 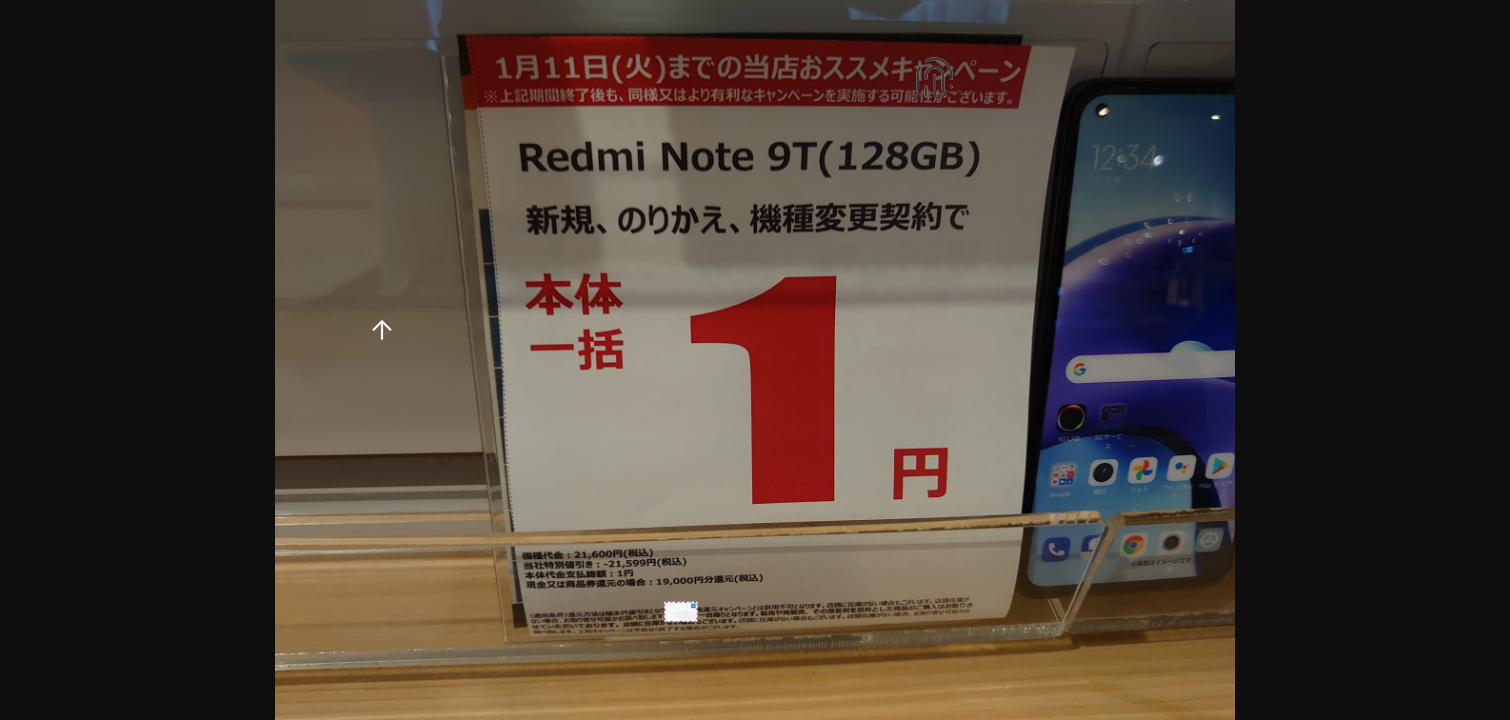 What do you see at coordinates (382, 330) in the screenshot?
I see `indicates file or folder syncing to cloud` at bounding box center [382, 330].